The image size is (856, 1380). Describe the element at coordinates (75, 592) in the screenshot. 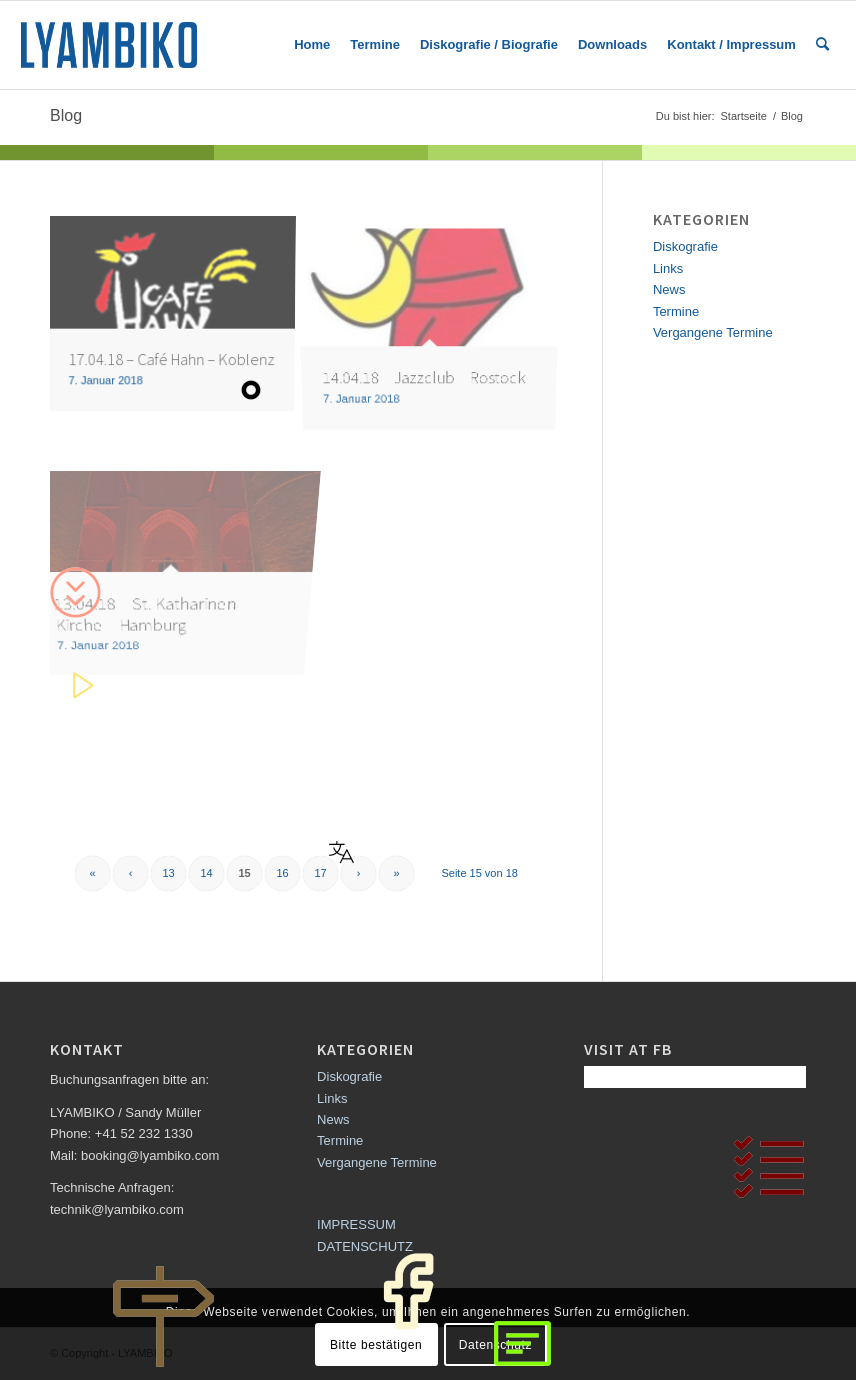

I see `expand to show more content below` at that location.